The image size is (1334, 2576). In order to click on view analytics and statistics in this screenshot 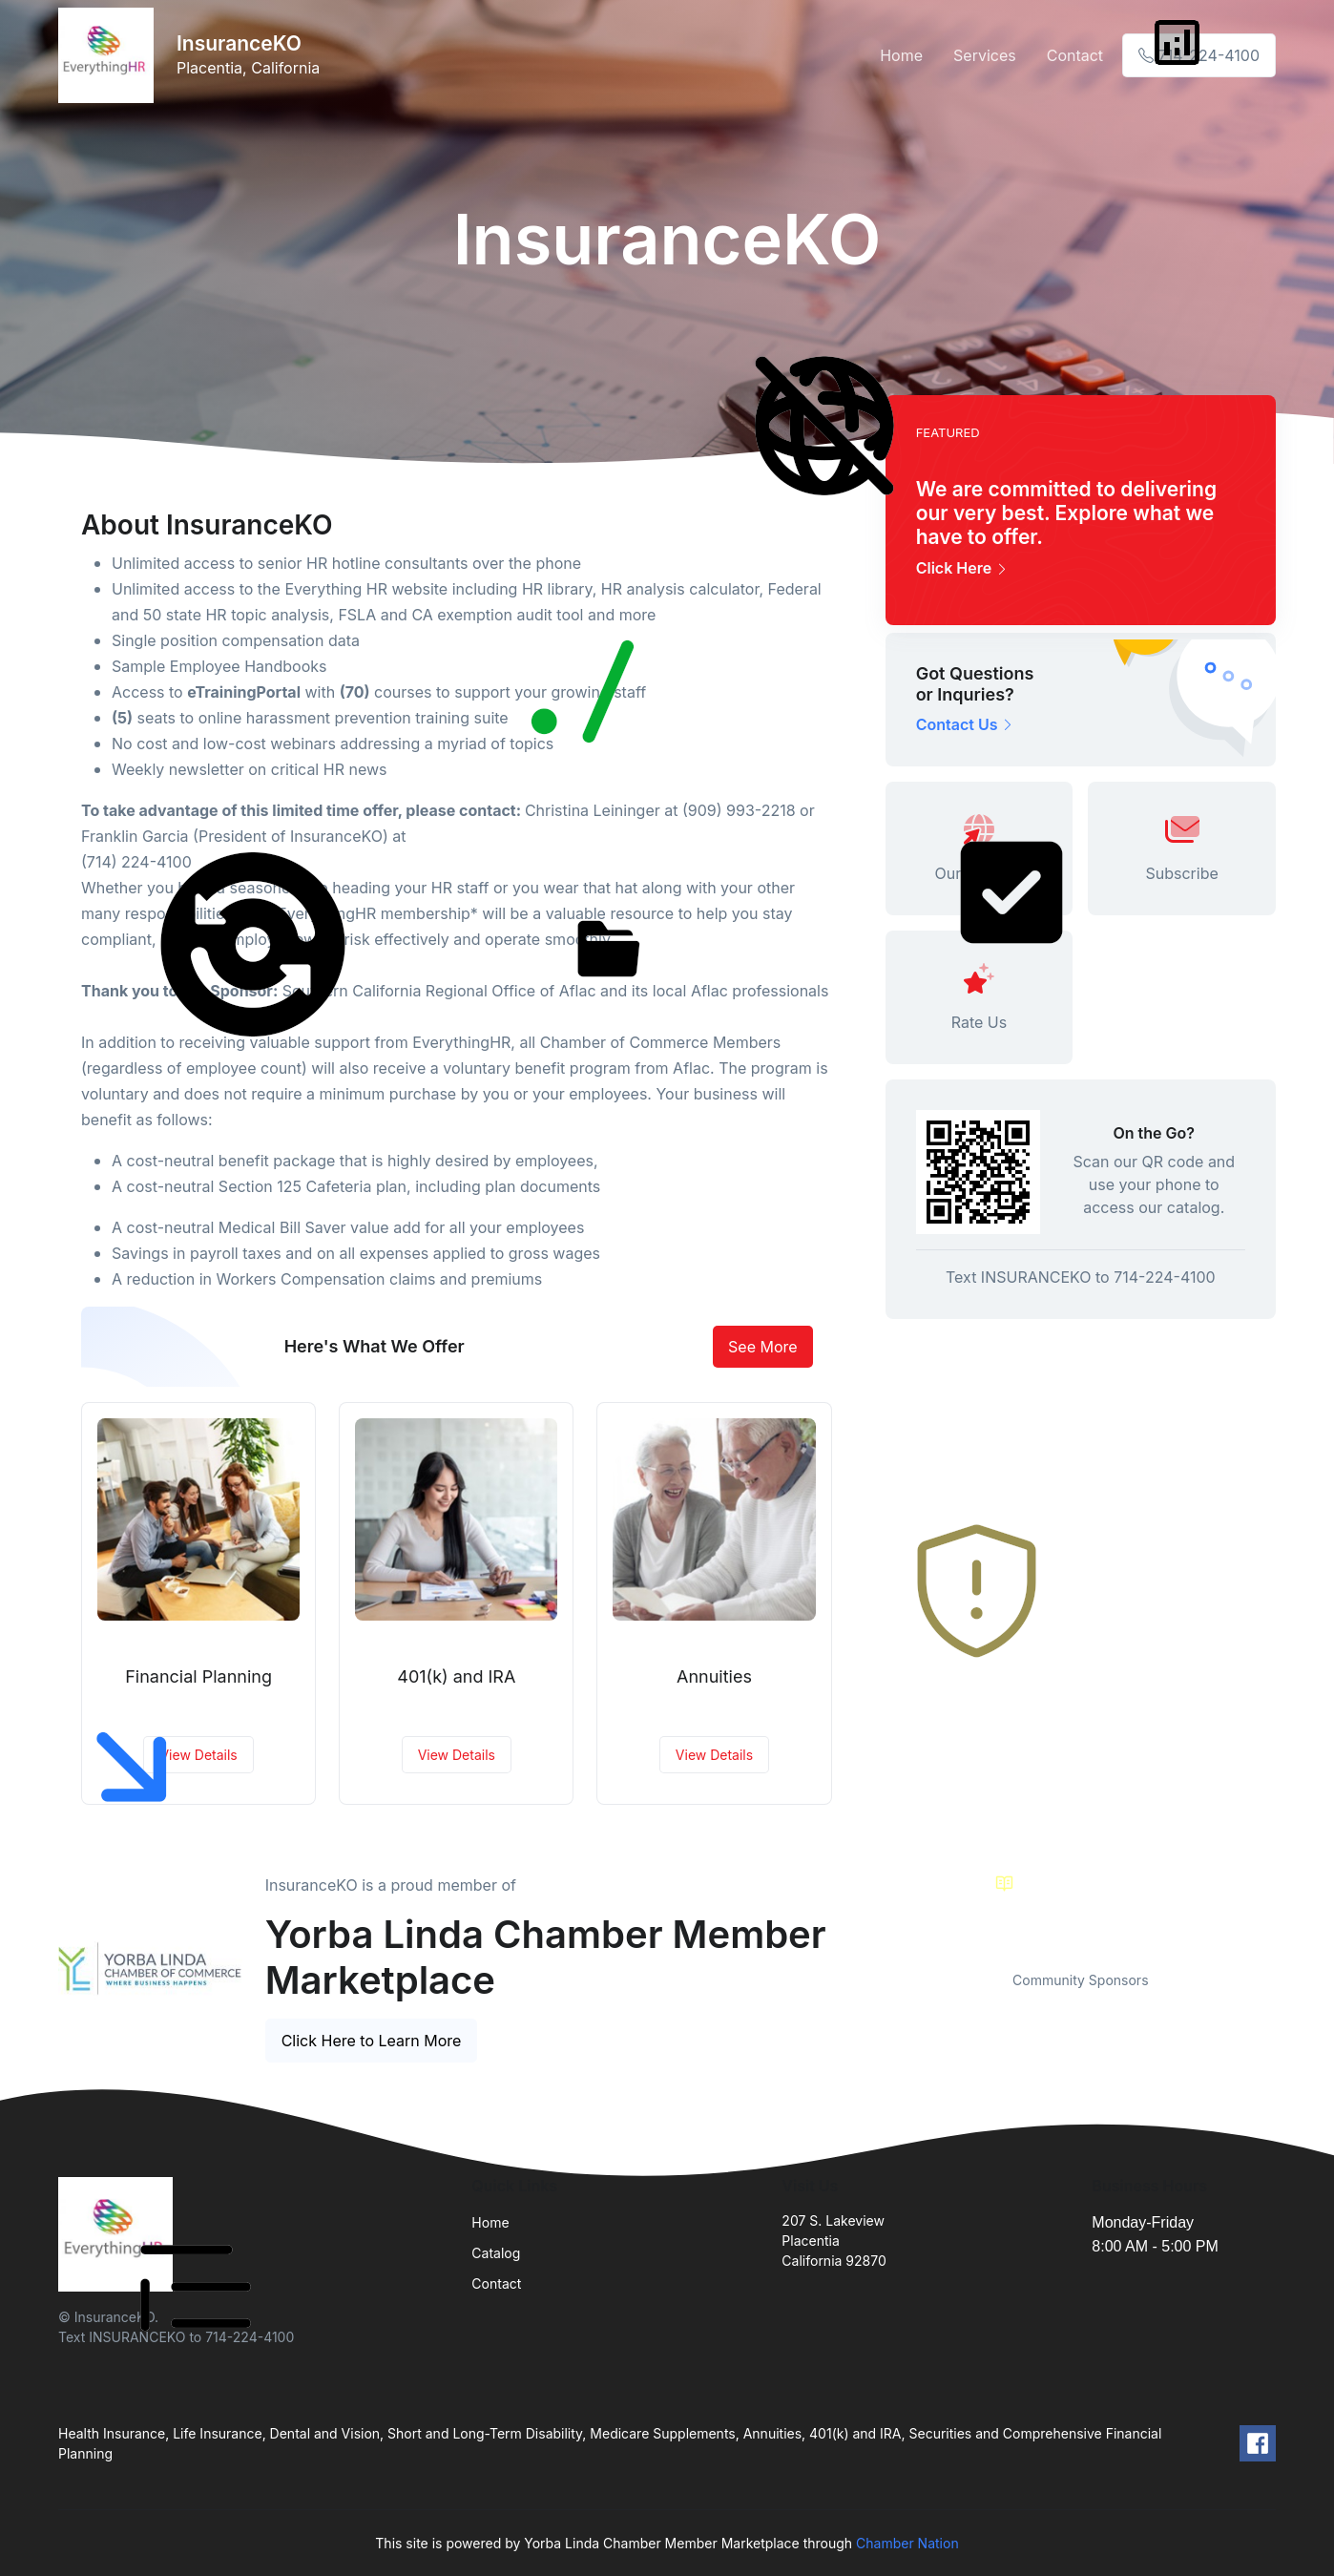, I will do `click(1177, 42)`.